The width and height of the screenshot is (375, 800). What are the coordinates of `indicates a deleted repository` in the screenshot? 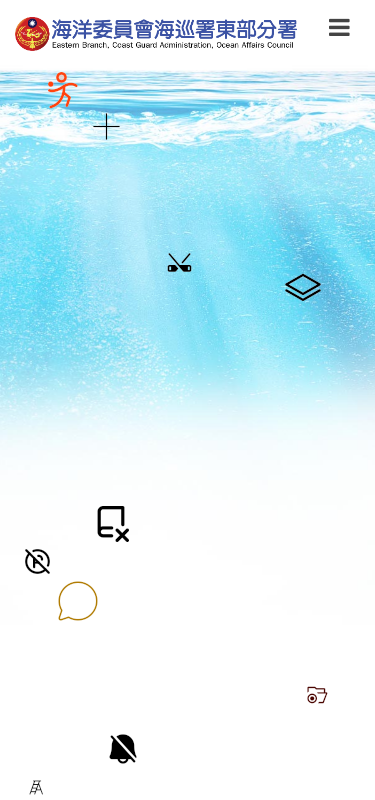 It's located at (111, 524).